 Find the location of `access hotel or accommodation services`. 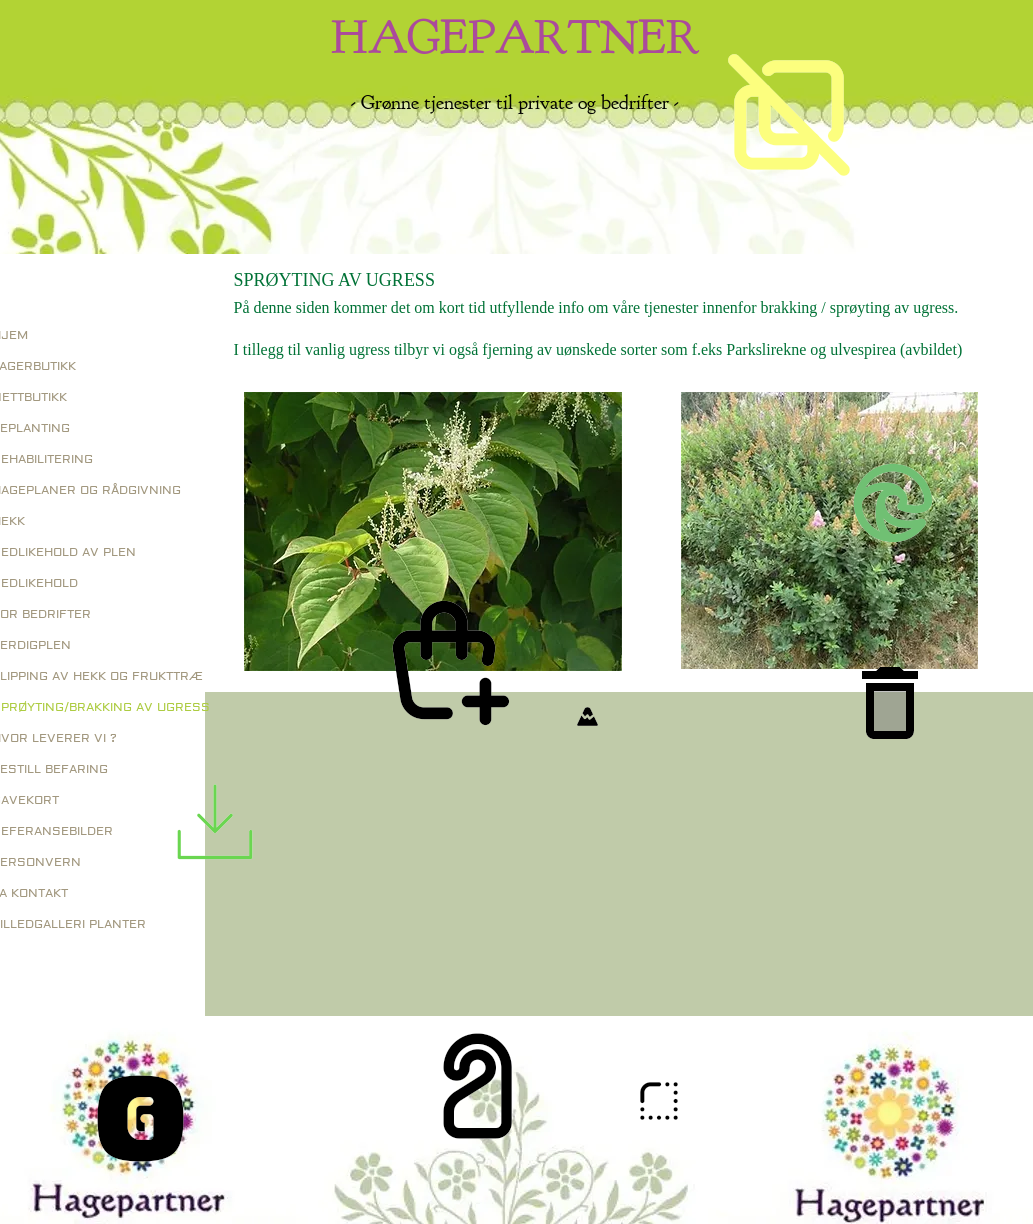

access hotel or accommodation services is located at coordinates (475, 1086).